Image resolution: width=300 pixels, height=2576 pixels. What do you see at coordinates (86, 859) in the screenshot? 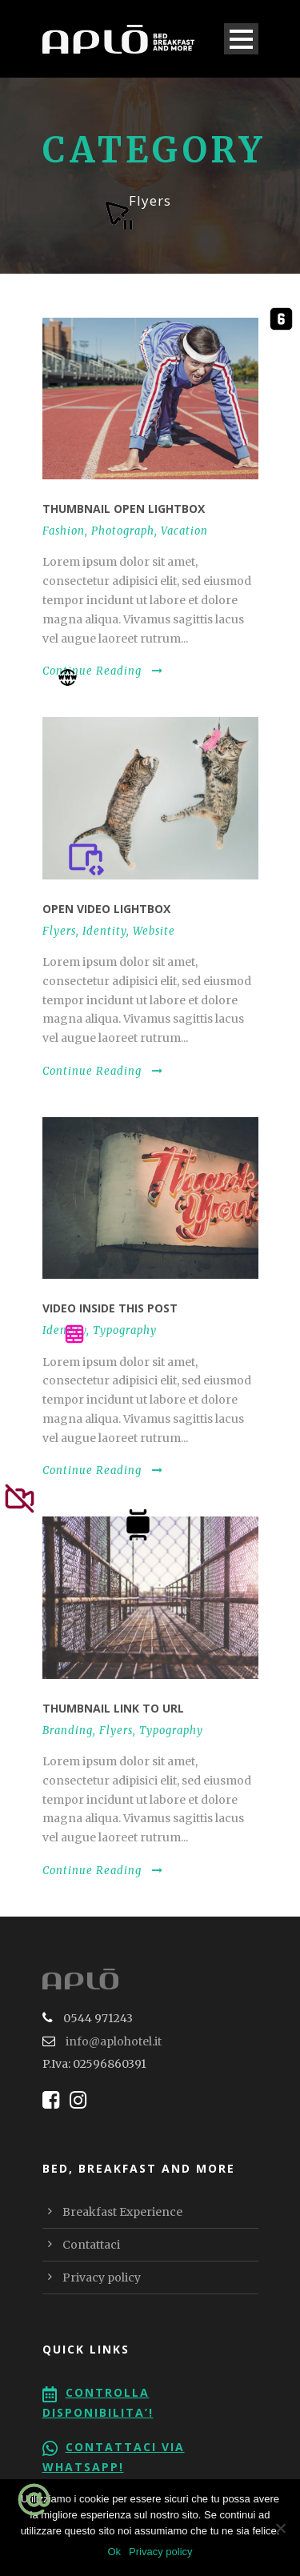
I see `access developer tools across devices` at bounding box center [86, 859].